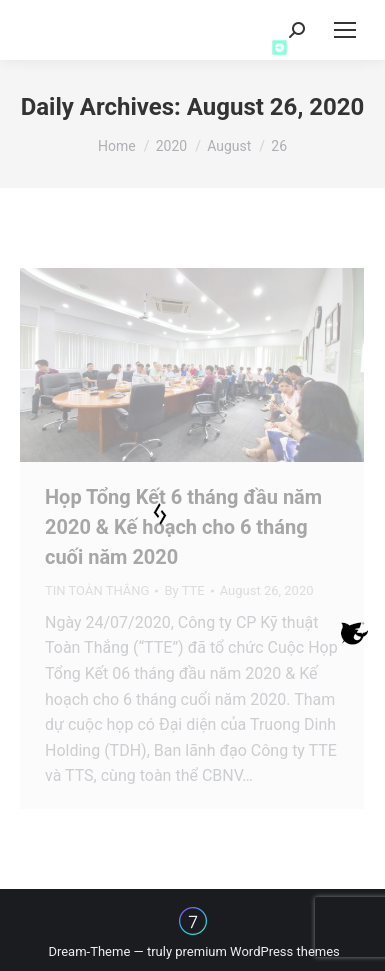  Describe the element at coordinates (279, 47) in the screenshot. I see `open the Uber app` at that location.